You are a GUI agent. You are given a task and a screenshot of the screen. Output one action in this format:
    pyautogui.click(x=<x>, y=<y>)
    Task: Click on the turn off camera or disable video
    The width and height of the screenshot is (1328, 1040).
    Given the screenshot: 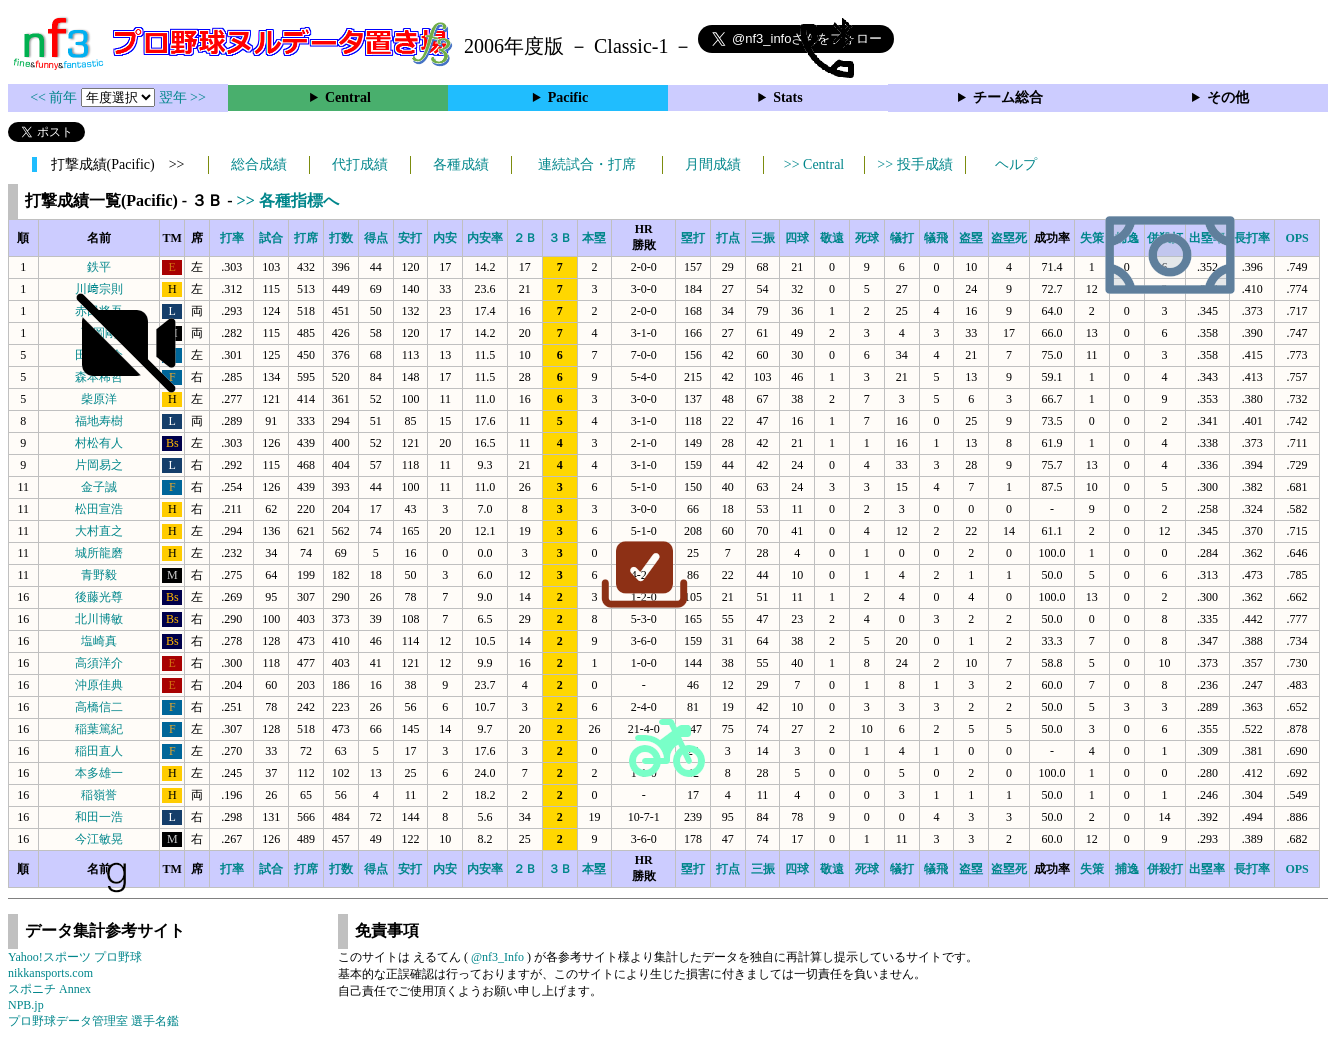 What is the action you would take?
    pyautogui.click(x=126, y=343)
    